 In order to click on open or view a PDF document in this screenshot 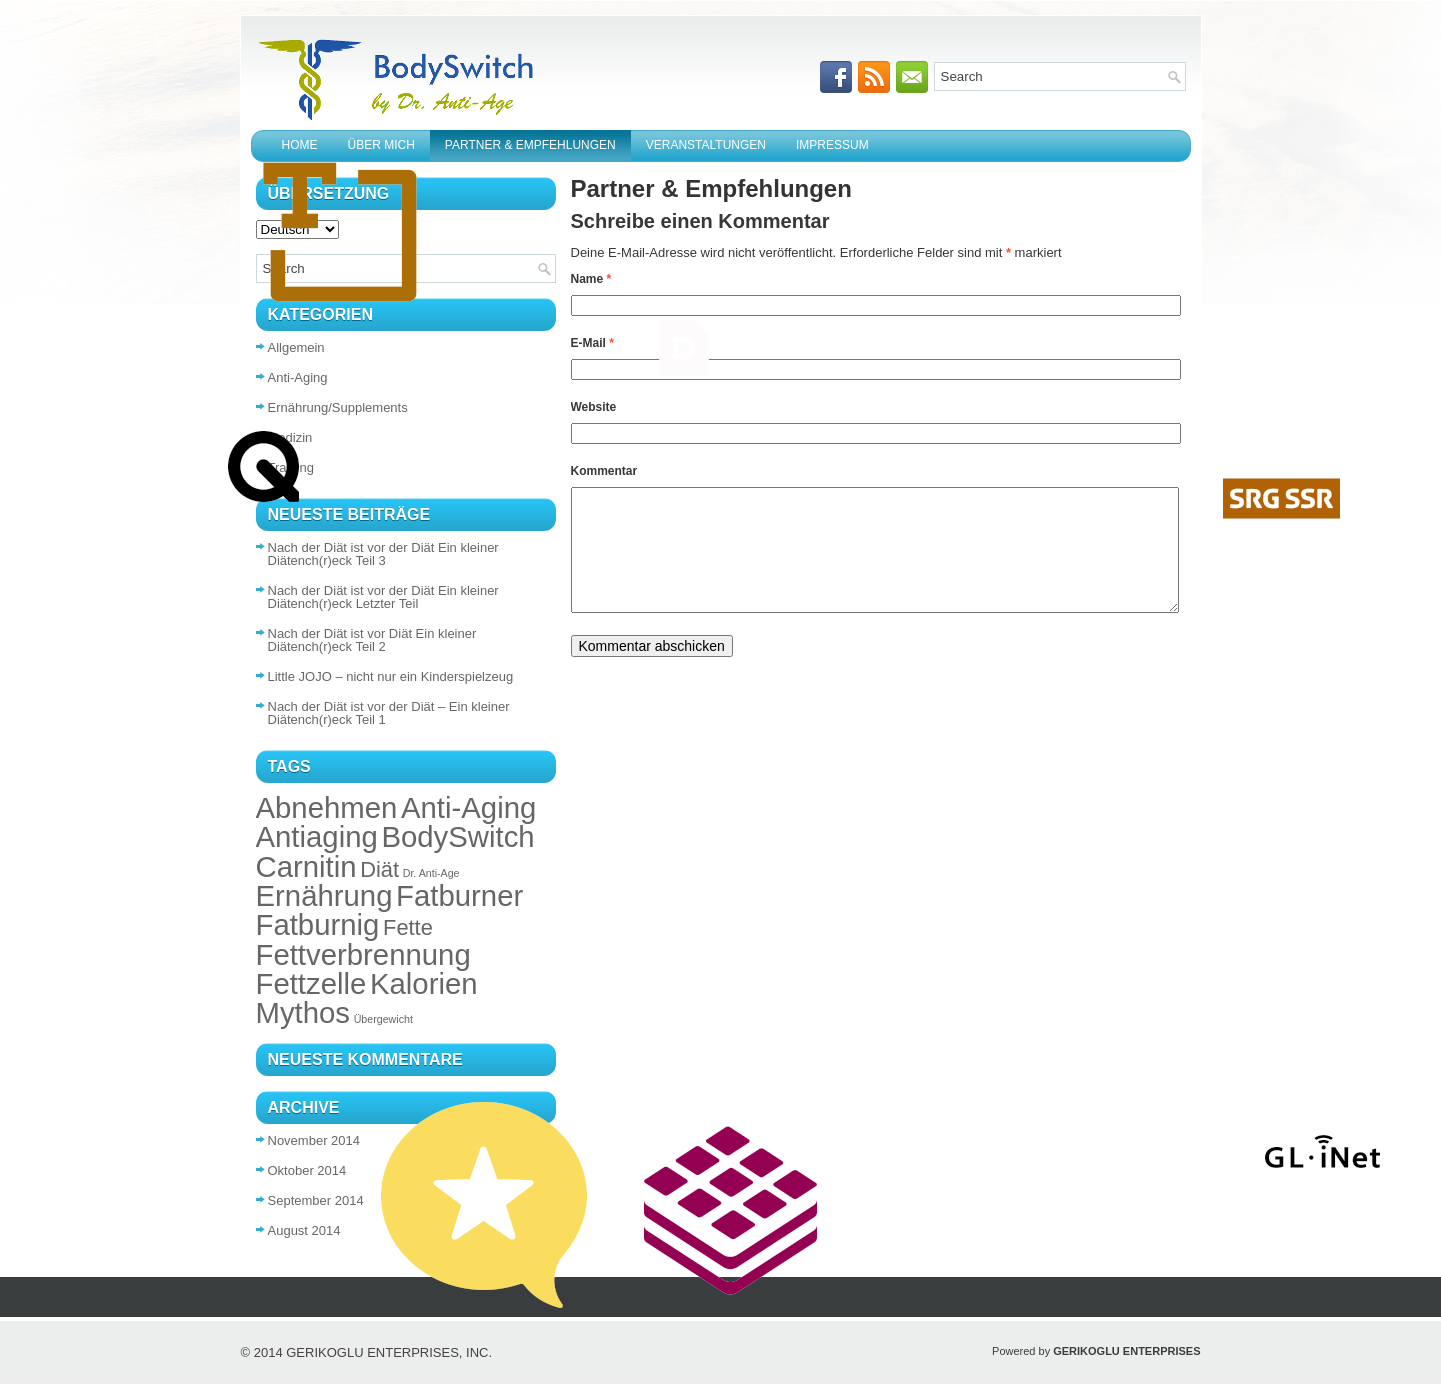, I will do `click(684, 348)`.